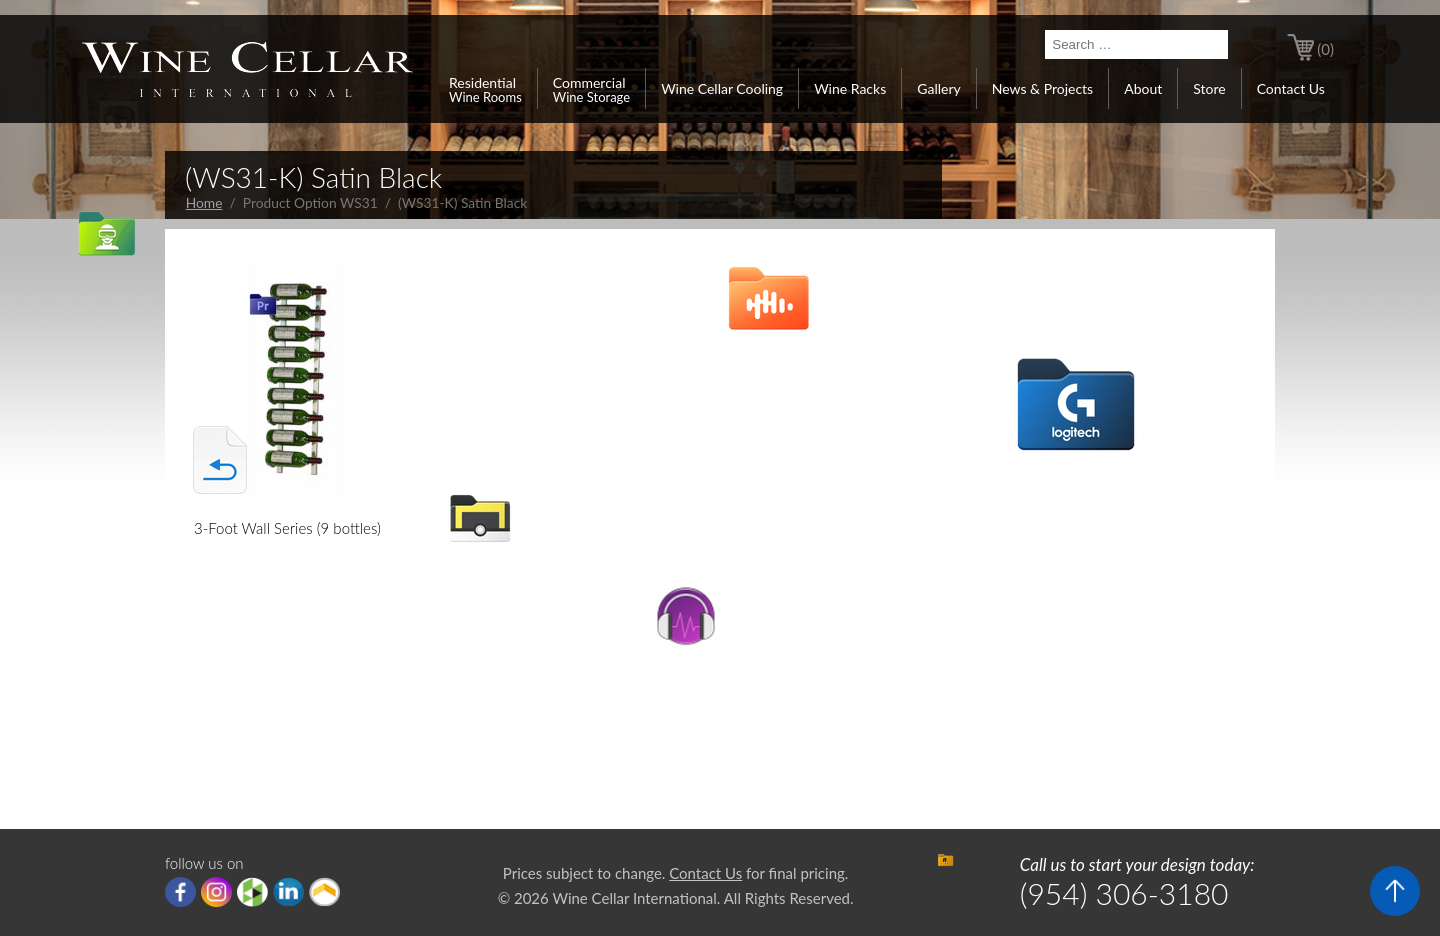 This screenshot has height=936, width=1440. Describe the element at coordinates (1075, 407) in the screenshot. I see `open logitech software or driver files` at that location.